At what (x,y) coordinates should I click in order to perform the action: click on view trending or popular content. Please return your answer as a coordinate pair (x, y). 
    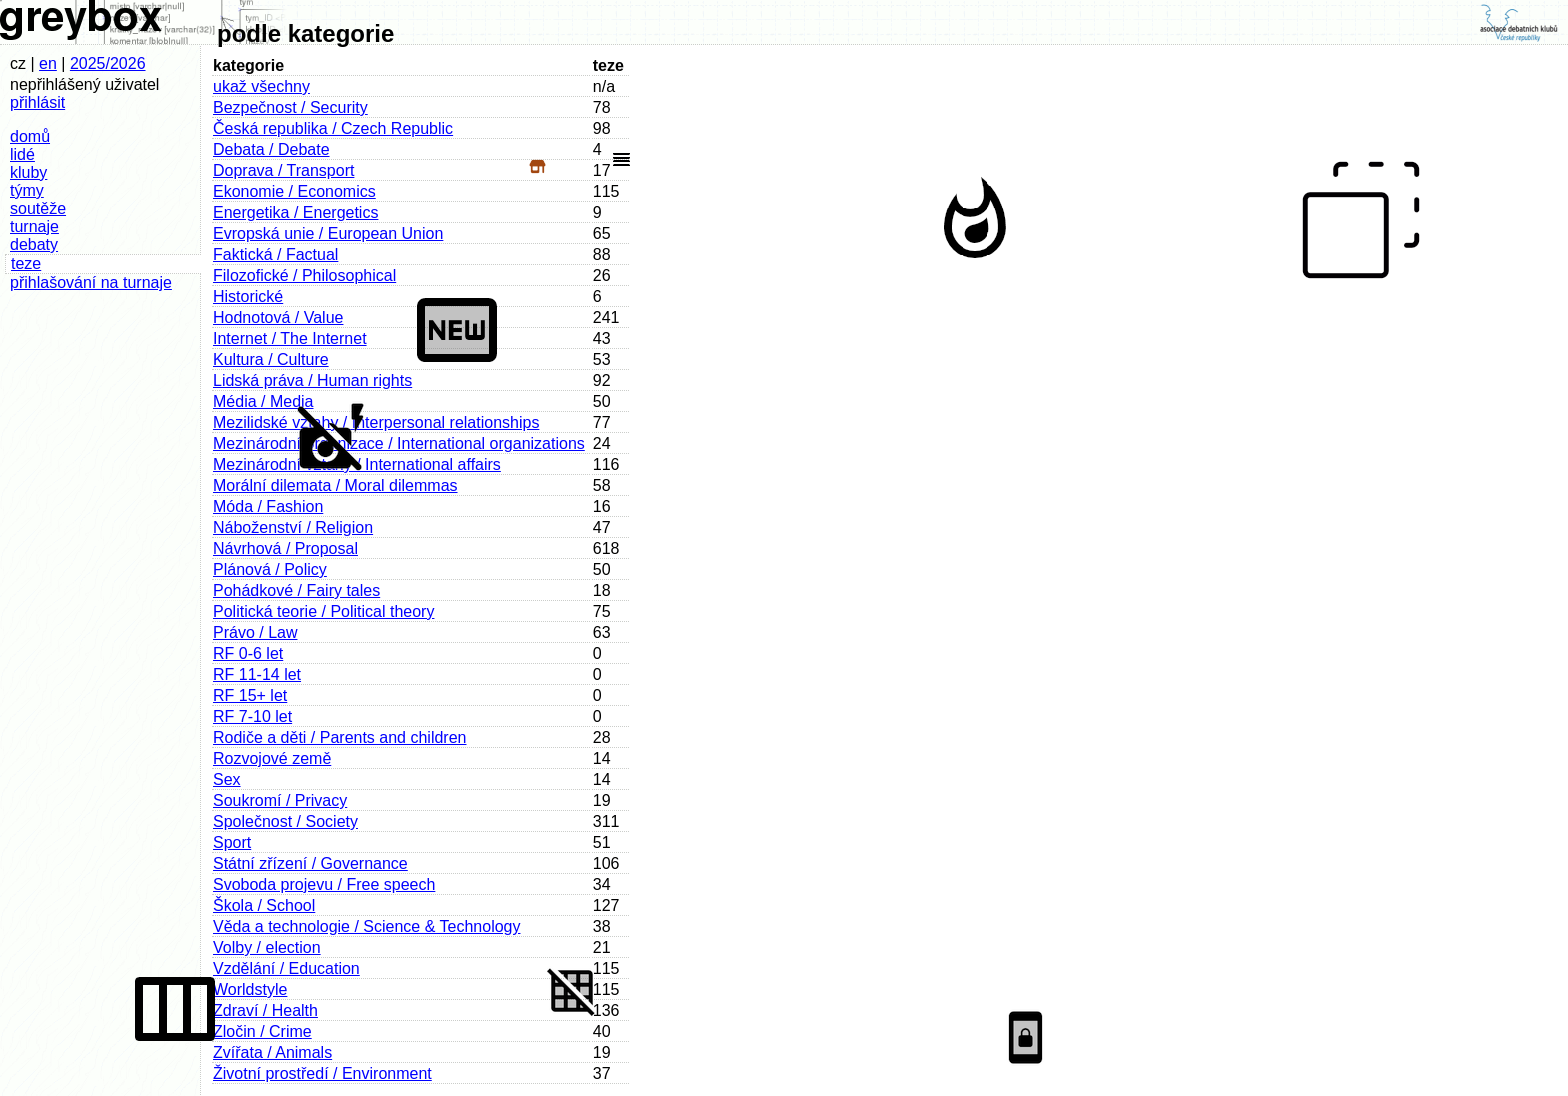
    Looking at the image, I should click on (975, 220).